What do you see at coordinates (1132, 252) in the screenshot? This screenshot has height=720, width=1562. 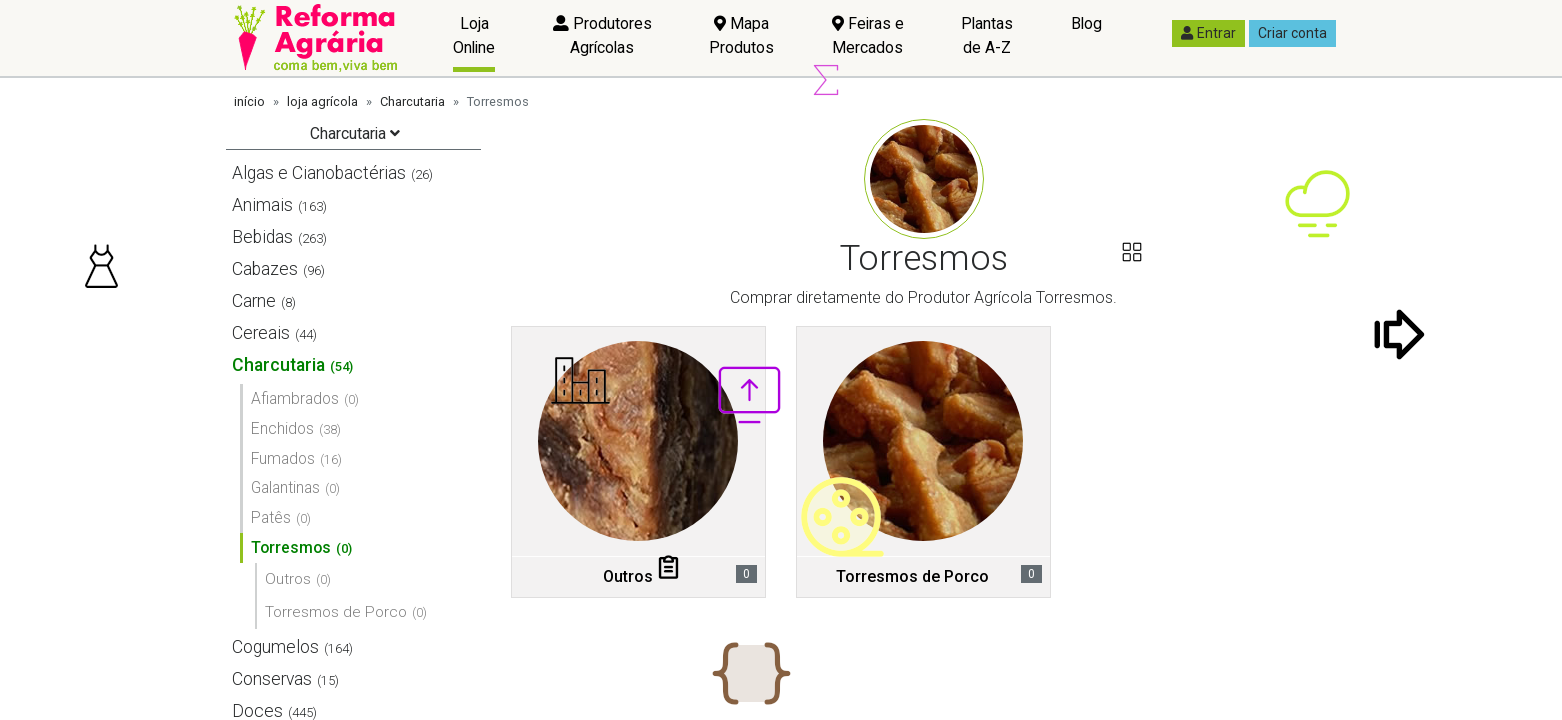 I see `view items in grid layout` at bounding box center [1132, 252].